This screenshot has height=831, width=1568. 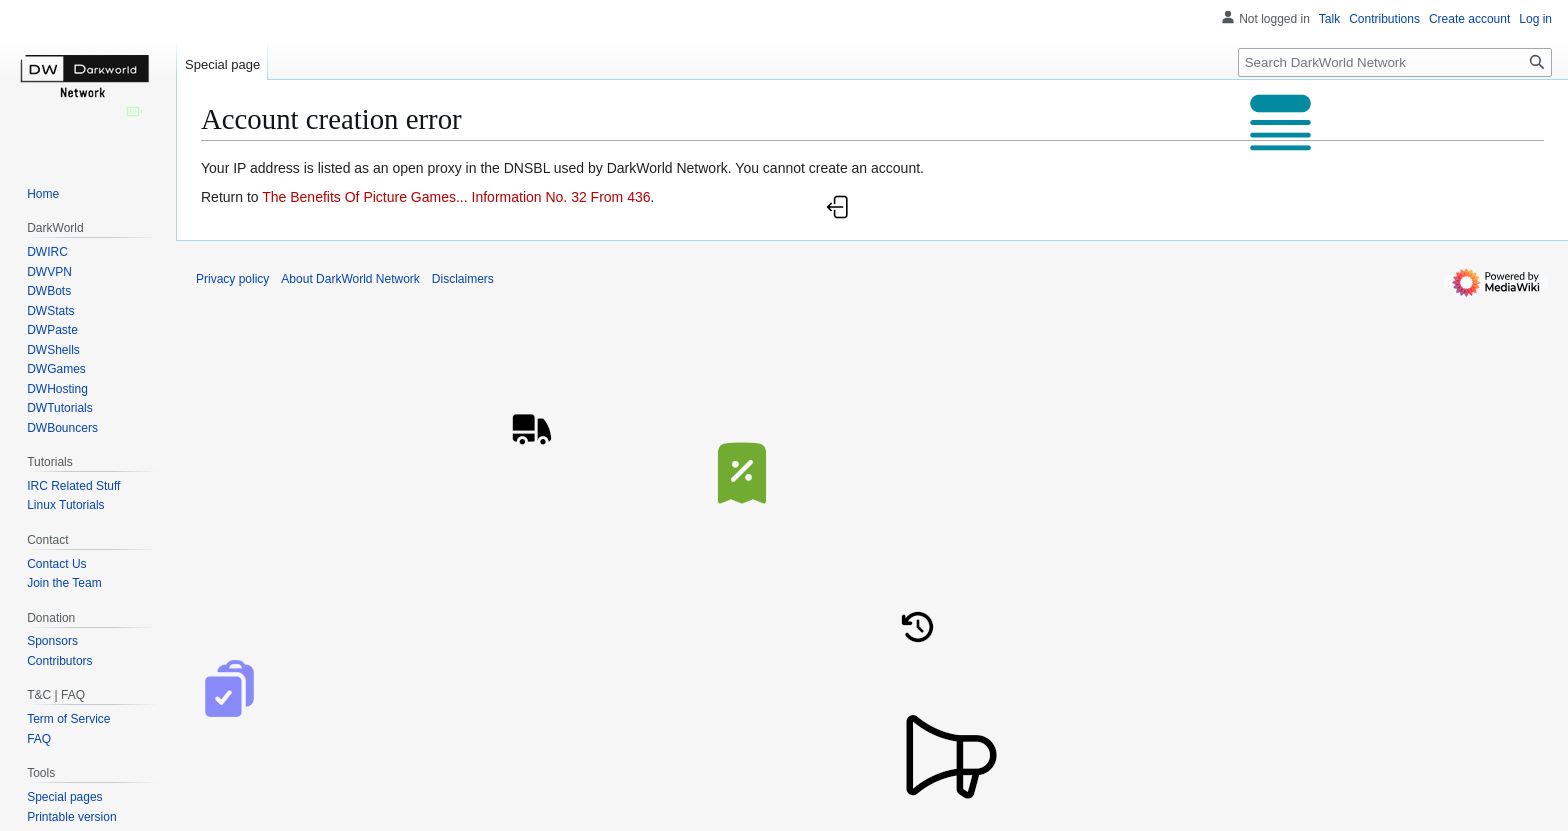 I want to click on make an announcement or broadcast, so click(x=946, y=758).